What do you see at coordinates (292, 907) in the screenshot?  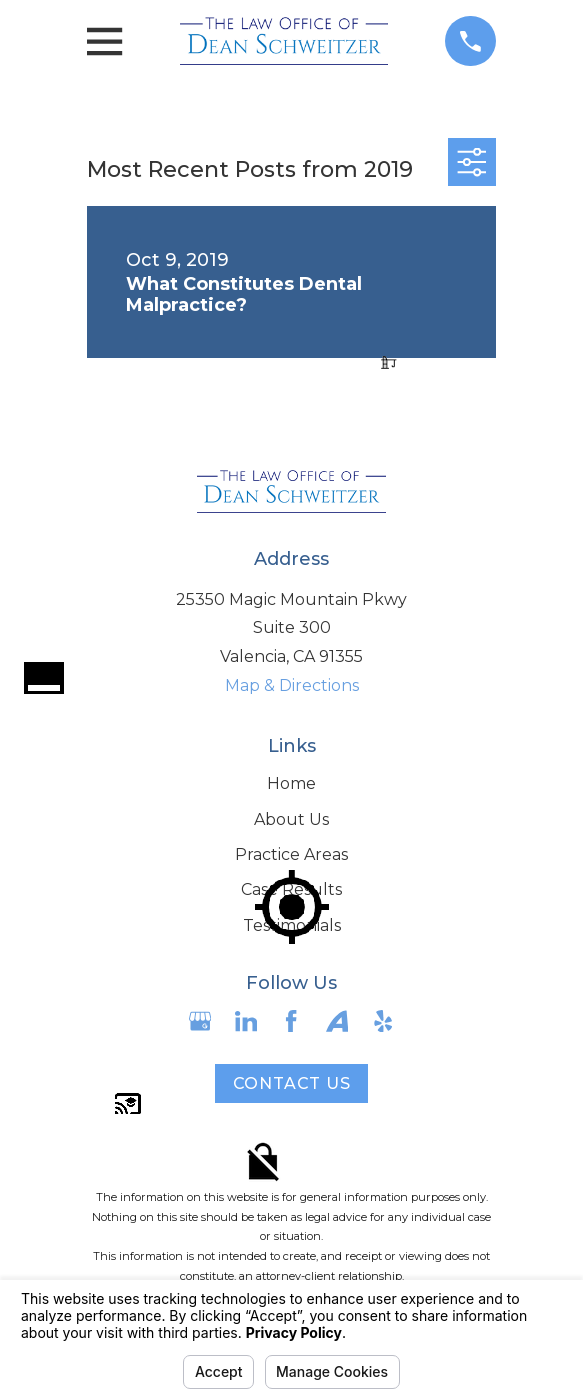 I see `indicates GPS location is locked and active` at bounding box center [292, 907].